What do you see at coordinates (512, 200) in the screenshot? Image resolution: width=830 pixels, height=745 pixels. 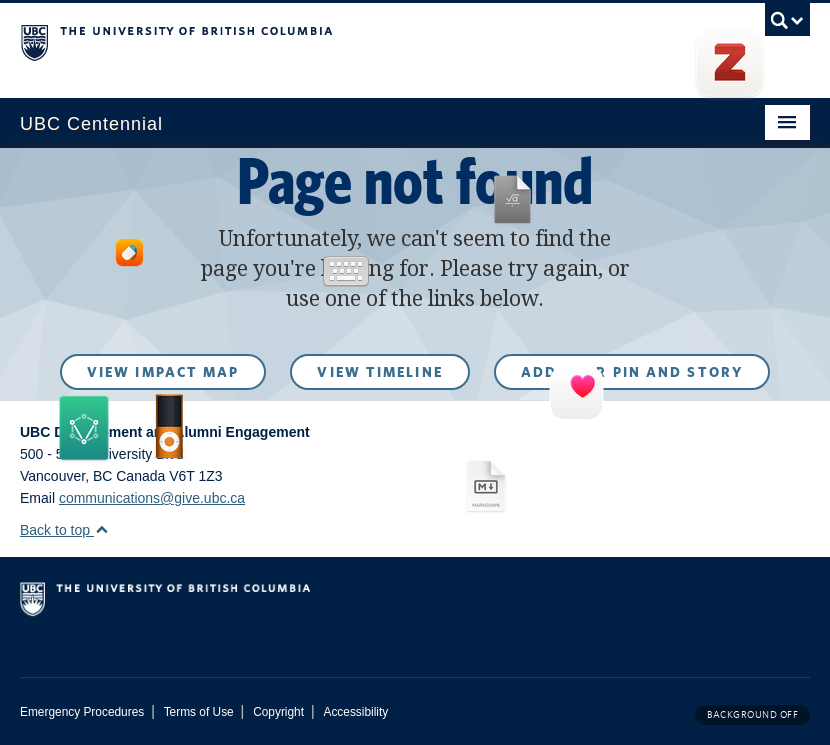 I see `open an opendocument formula file` at bounding box center [512, 200].